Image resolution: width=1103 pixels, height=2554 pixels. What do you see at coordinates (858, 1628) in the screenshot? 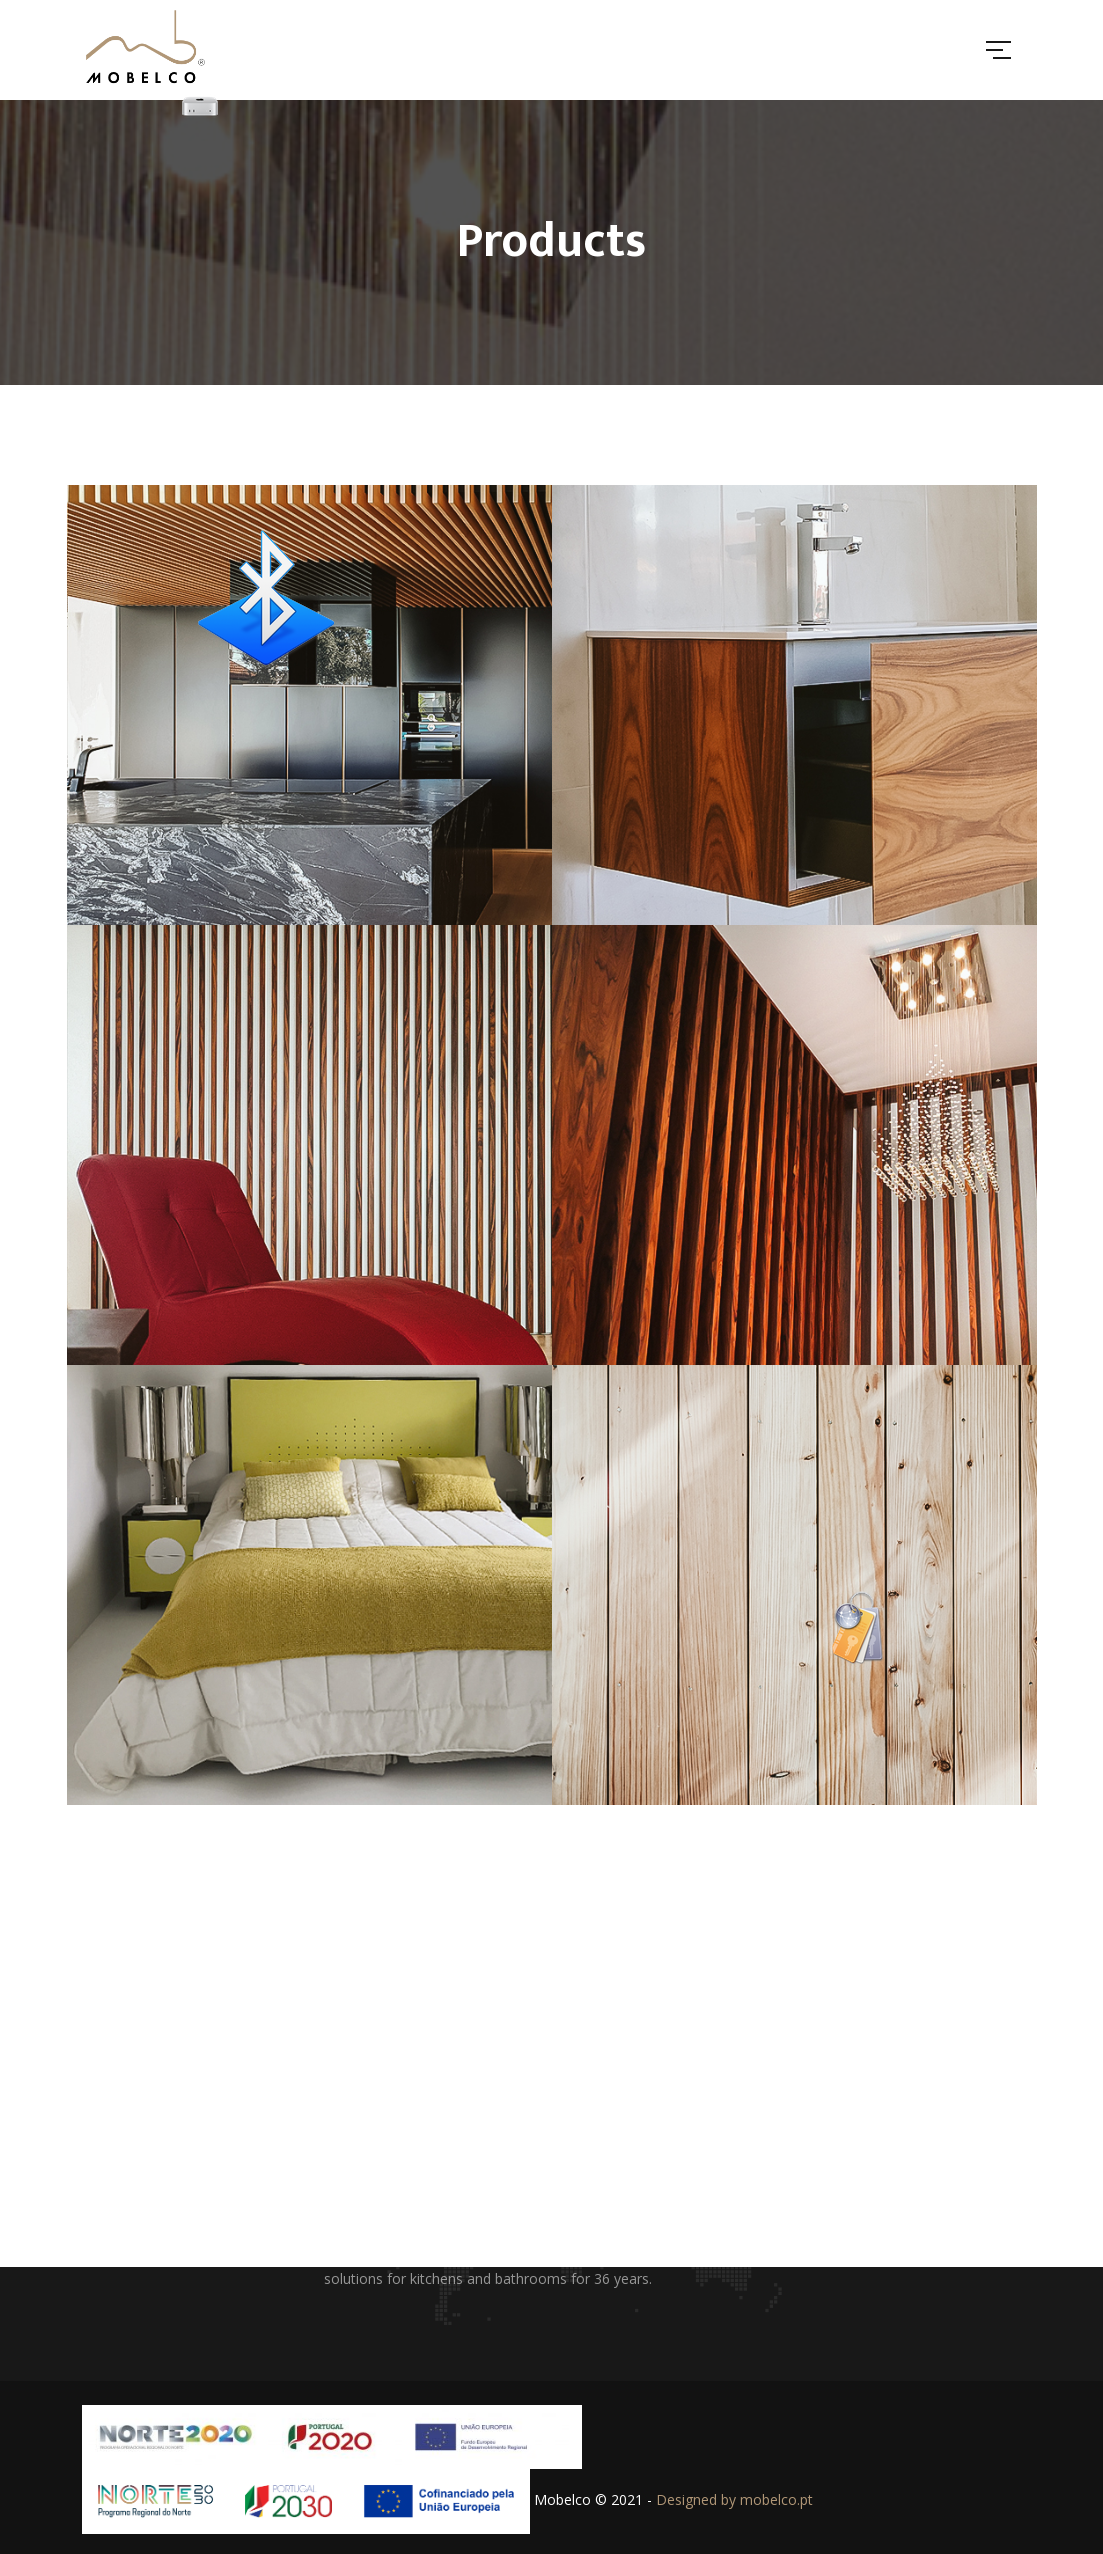
I see `access kerberos authentication settings` at bounding box center [858, 1628].